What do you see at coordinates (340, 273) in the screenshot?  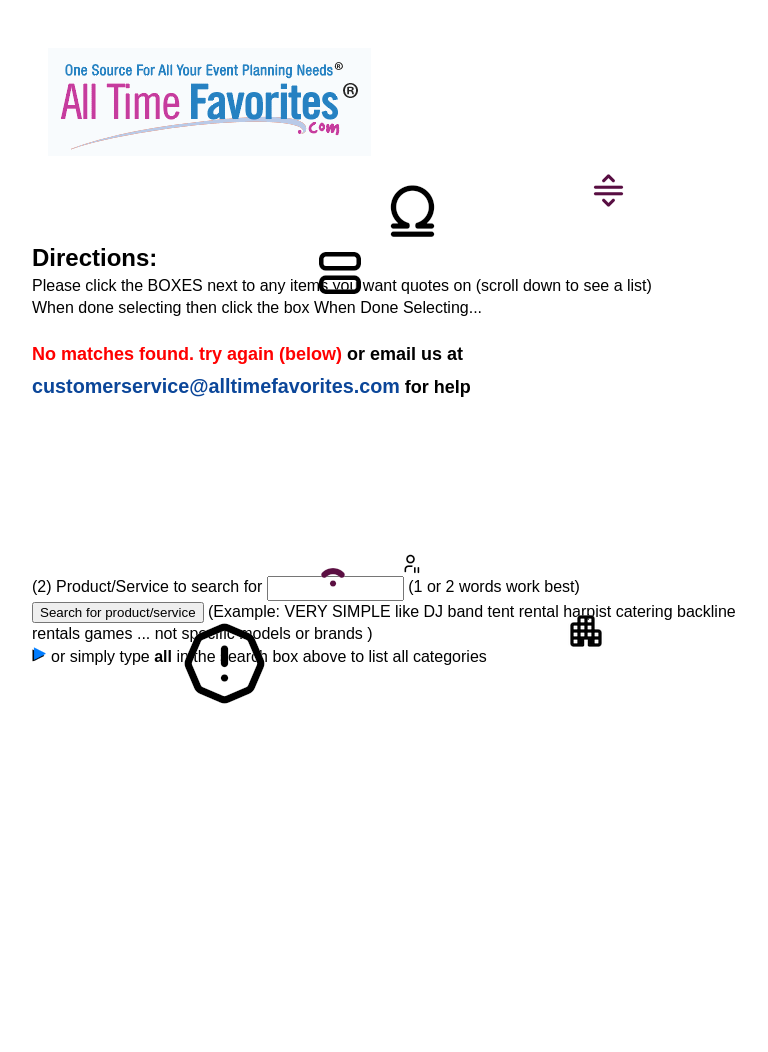 I see `switch to list view` at bounding box center [340, 273].